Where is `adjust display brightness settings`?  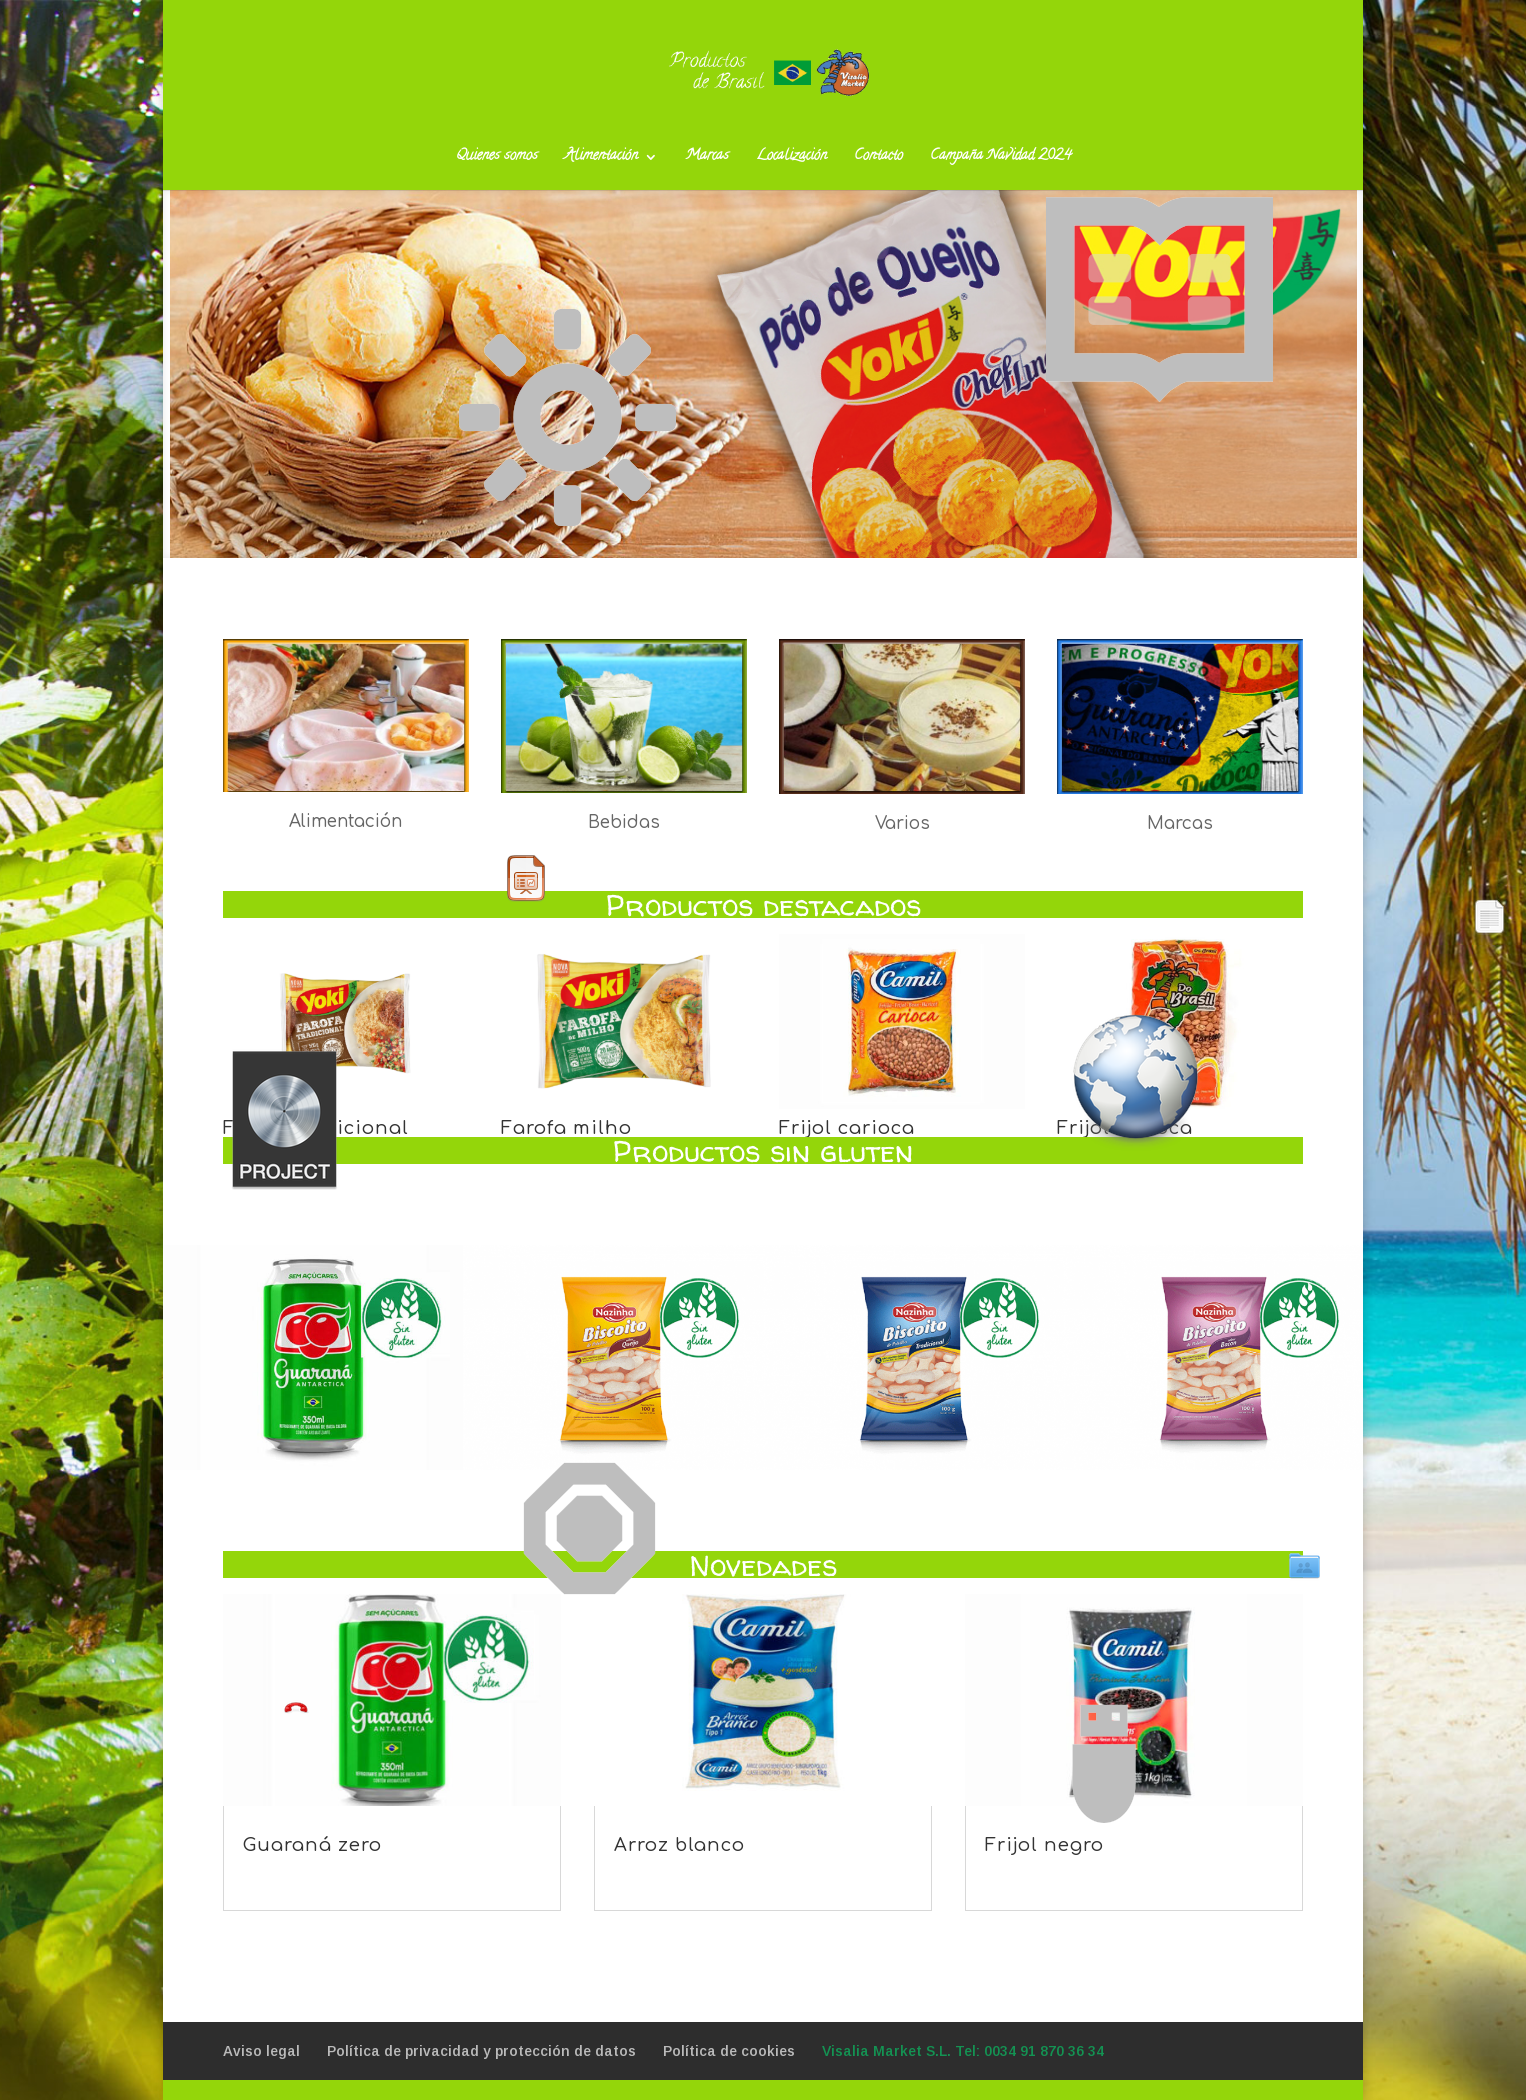 adjust display brightness settings is located at coordinates (567, 417).